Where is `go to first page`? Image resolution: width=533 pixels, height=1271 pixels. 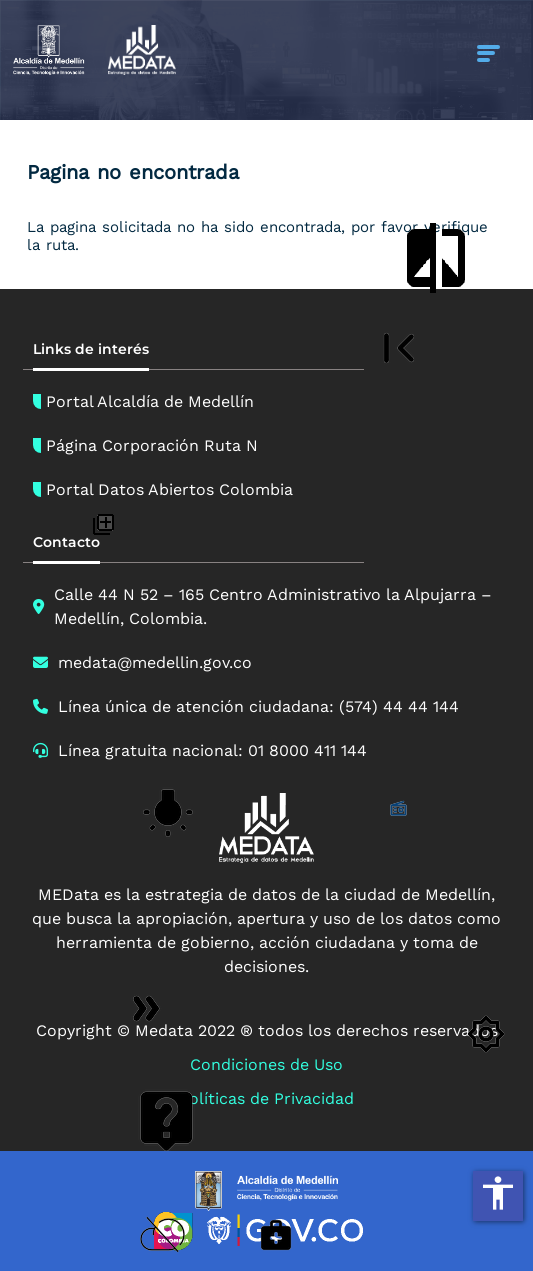
go to first page is located at coordinates (399, 348).